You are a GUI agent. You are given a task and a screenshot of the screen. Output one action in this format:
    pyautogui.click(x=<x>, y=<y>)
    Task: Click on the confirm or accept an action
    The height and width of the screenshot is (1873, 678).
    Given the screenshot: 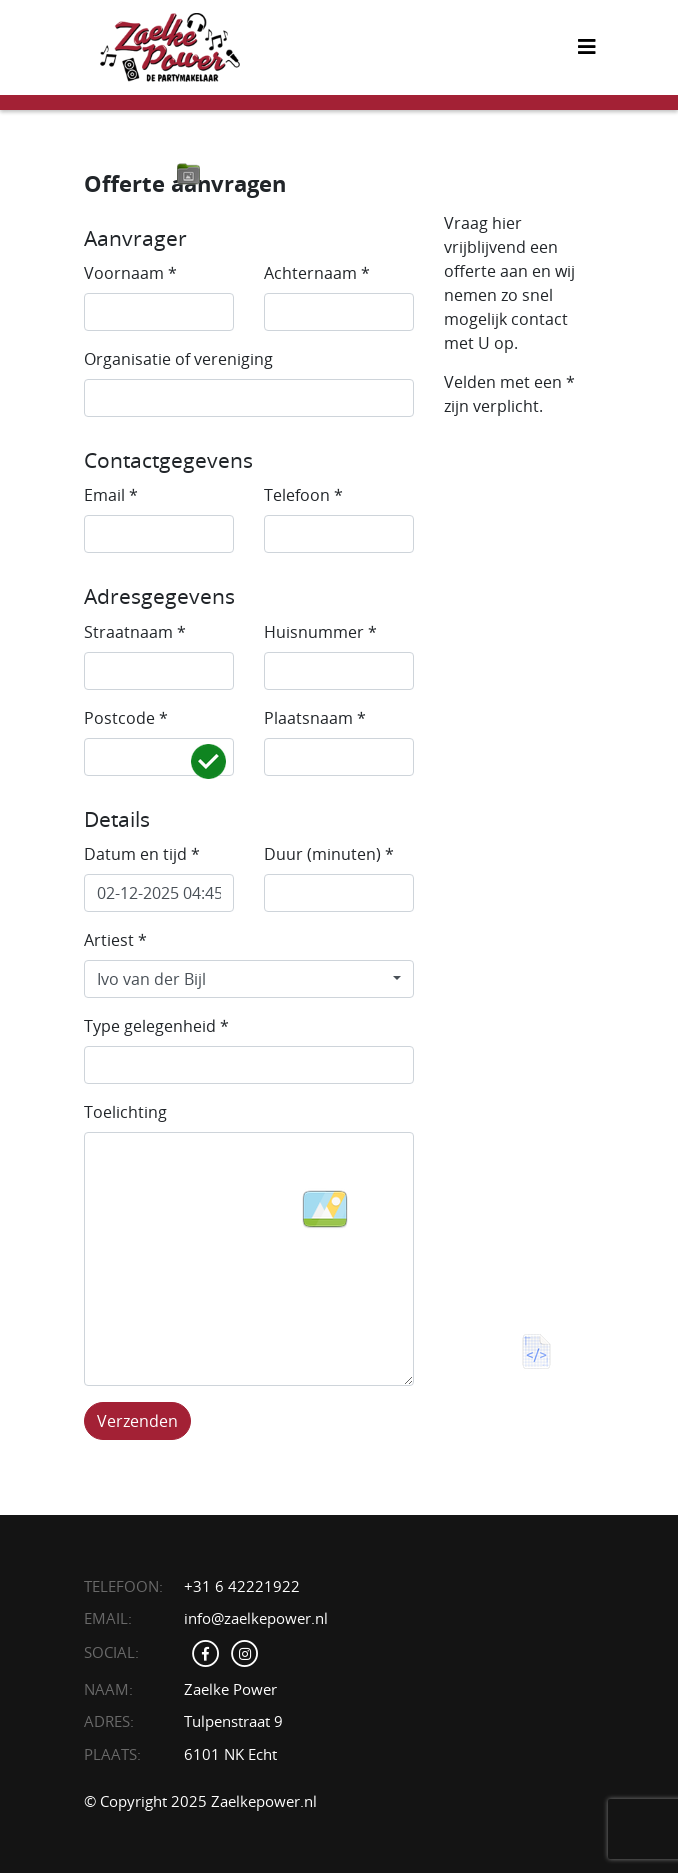 What is the action you would take?
    pyautogui.click(x=208, y=761)
    